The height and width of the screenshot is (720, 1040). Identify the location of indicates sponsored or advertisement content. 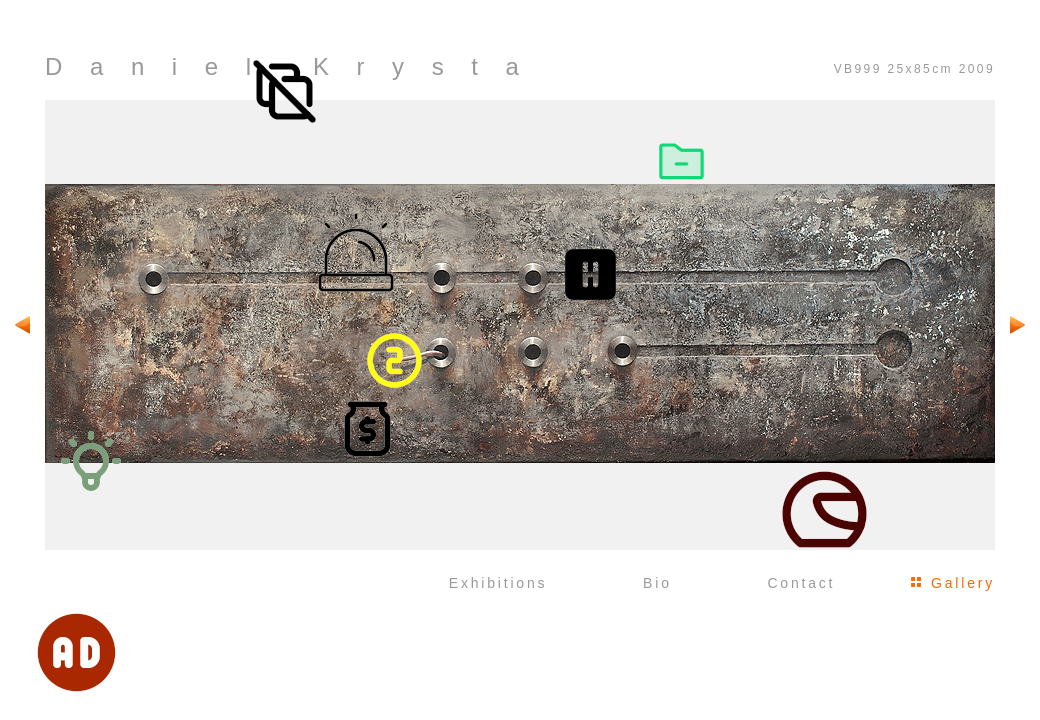
(76, 652).